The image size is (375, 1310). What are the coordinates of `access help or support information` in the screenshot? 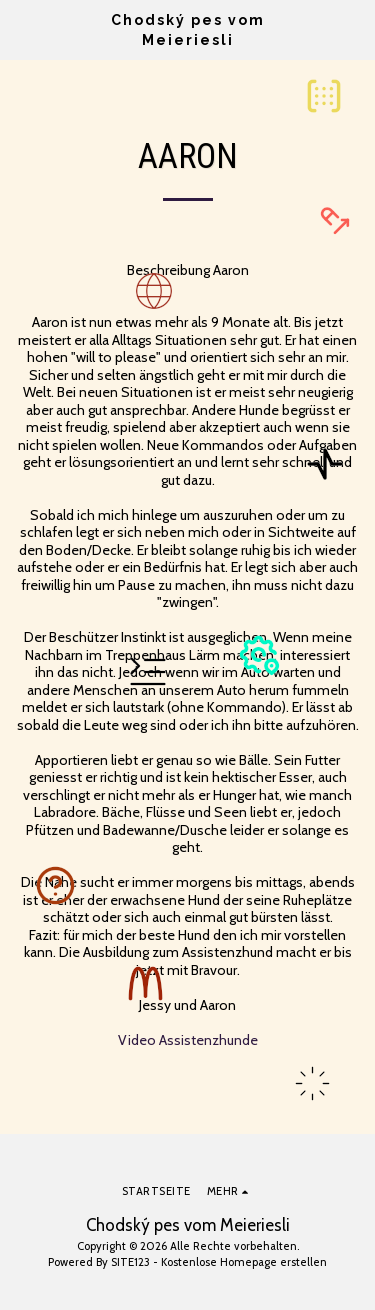 It's located at (55, 885).